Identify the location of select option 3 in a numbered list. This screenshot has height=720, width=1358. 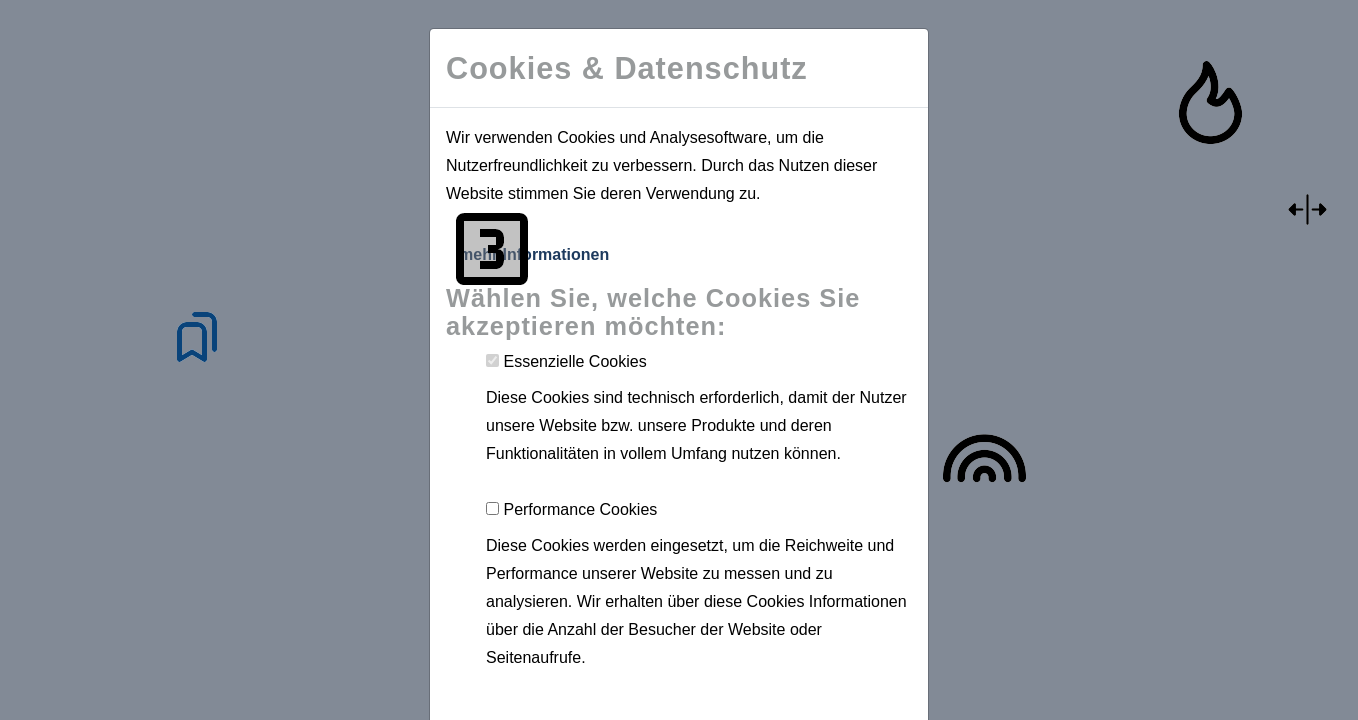
(492, 249).